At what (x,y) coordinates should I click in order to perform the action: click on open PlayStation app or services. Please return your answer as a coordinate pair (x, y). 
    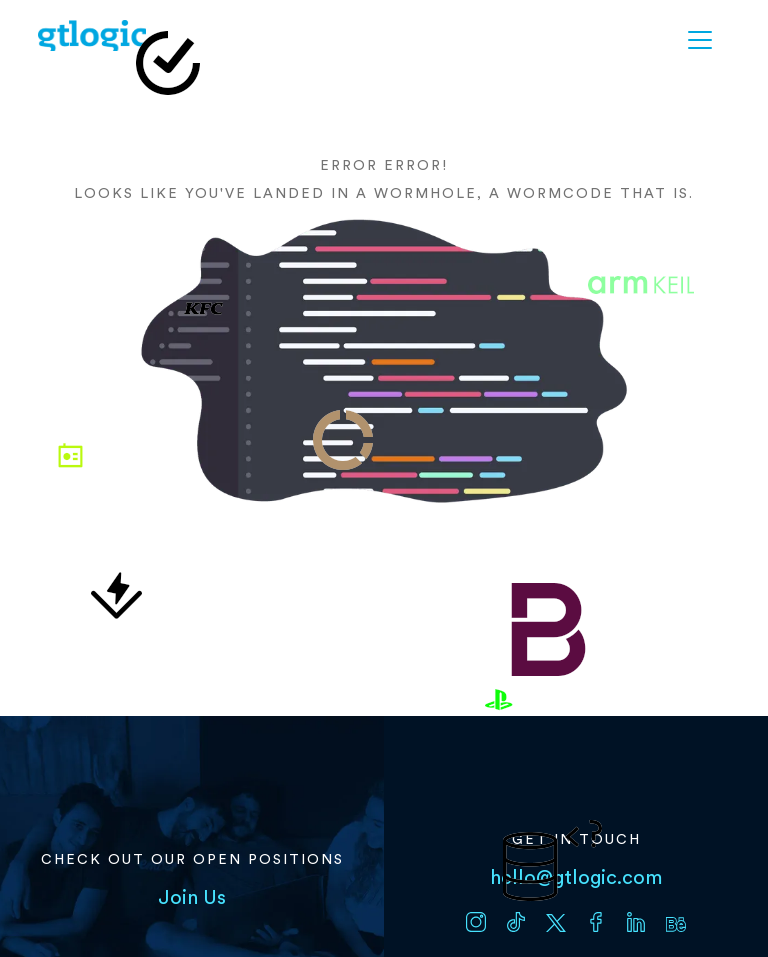
    Looking at the image, I should click on (499, 699).